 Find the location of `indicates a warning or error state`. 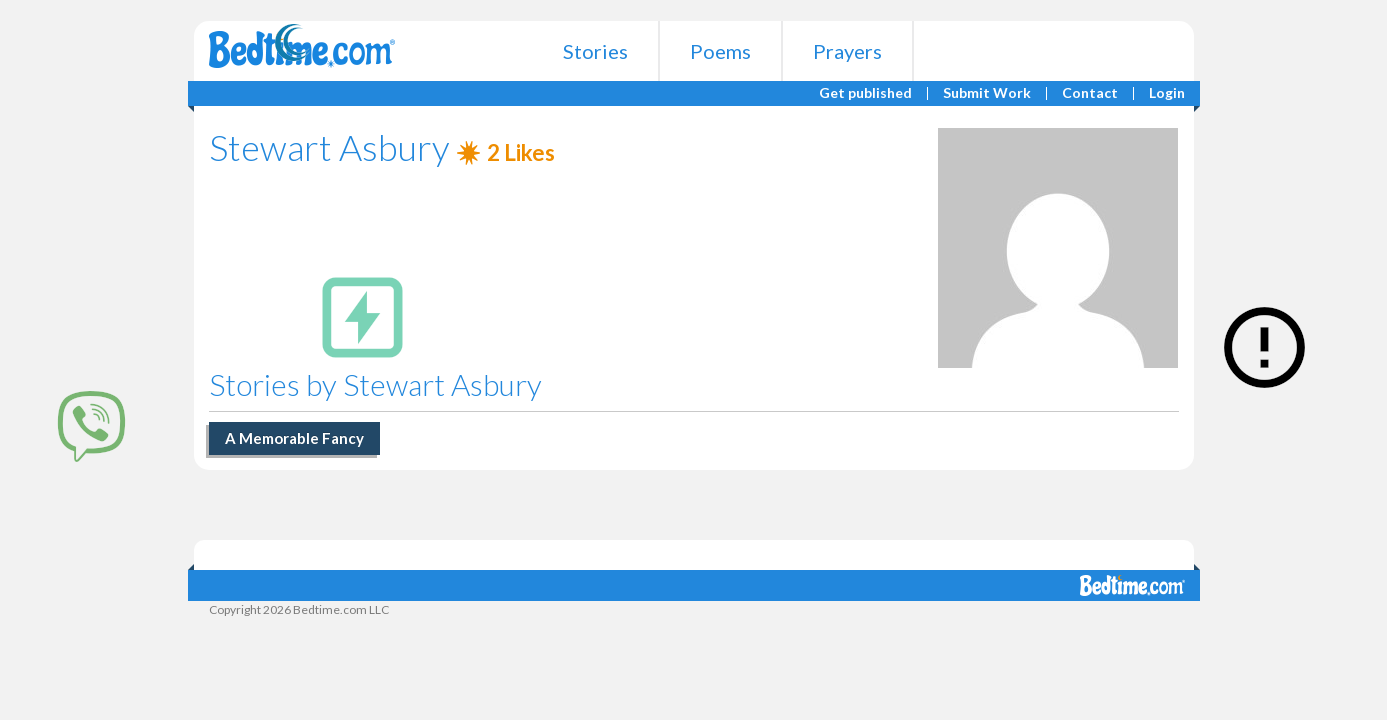

indicates a warning or error state is located at coordinates (1264, 347).